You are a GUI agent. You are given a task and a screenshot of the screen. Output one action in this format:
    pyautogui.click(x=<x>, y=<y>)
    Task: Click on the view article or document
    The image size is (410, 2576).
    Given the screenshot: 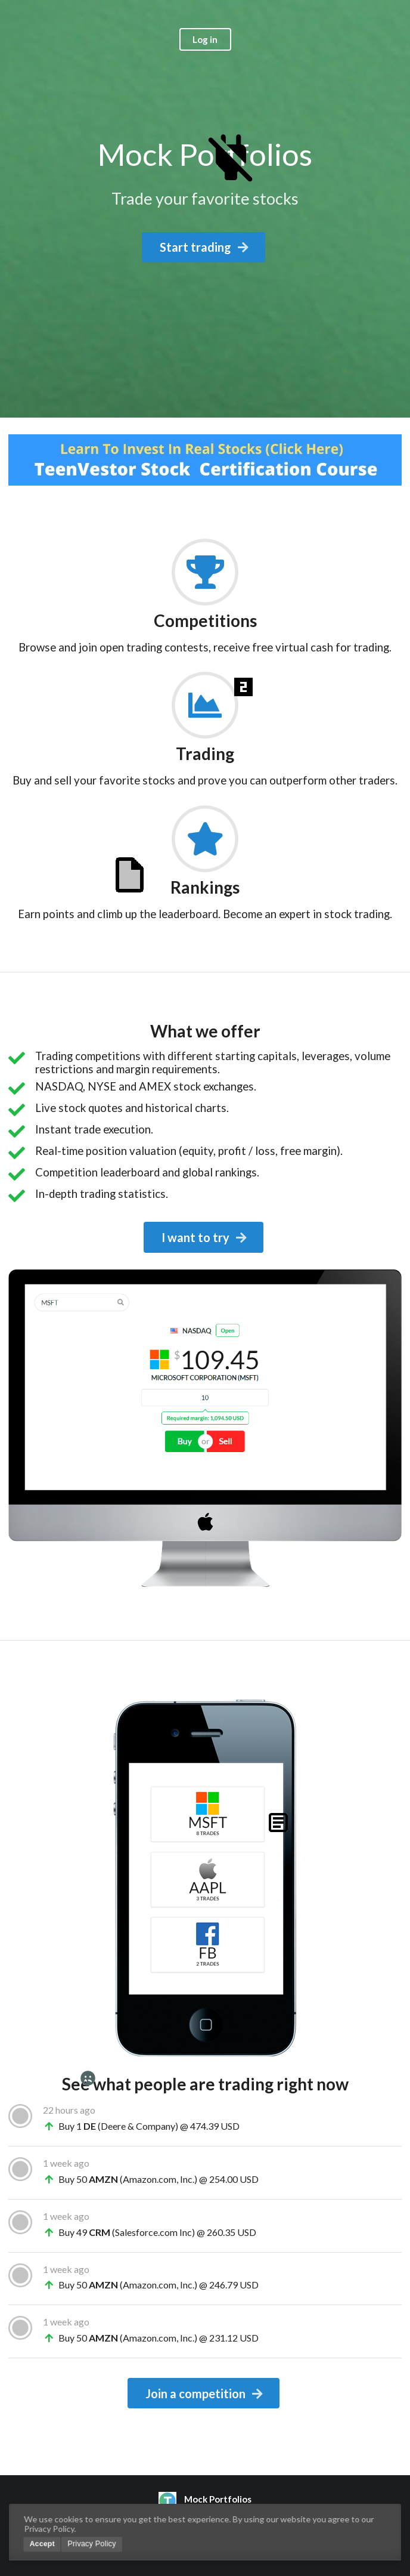 What is the action you would take?
    pyautogui.click(x=278, y=1823)
    